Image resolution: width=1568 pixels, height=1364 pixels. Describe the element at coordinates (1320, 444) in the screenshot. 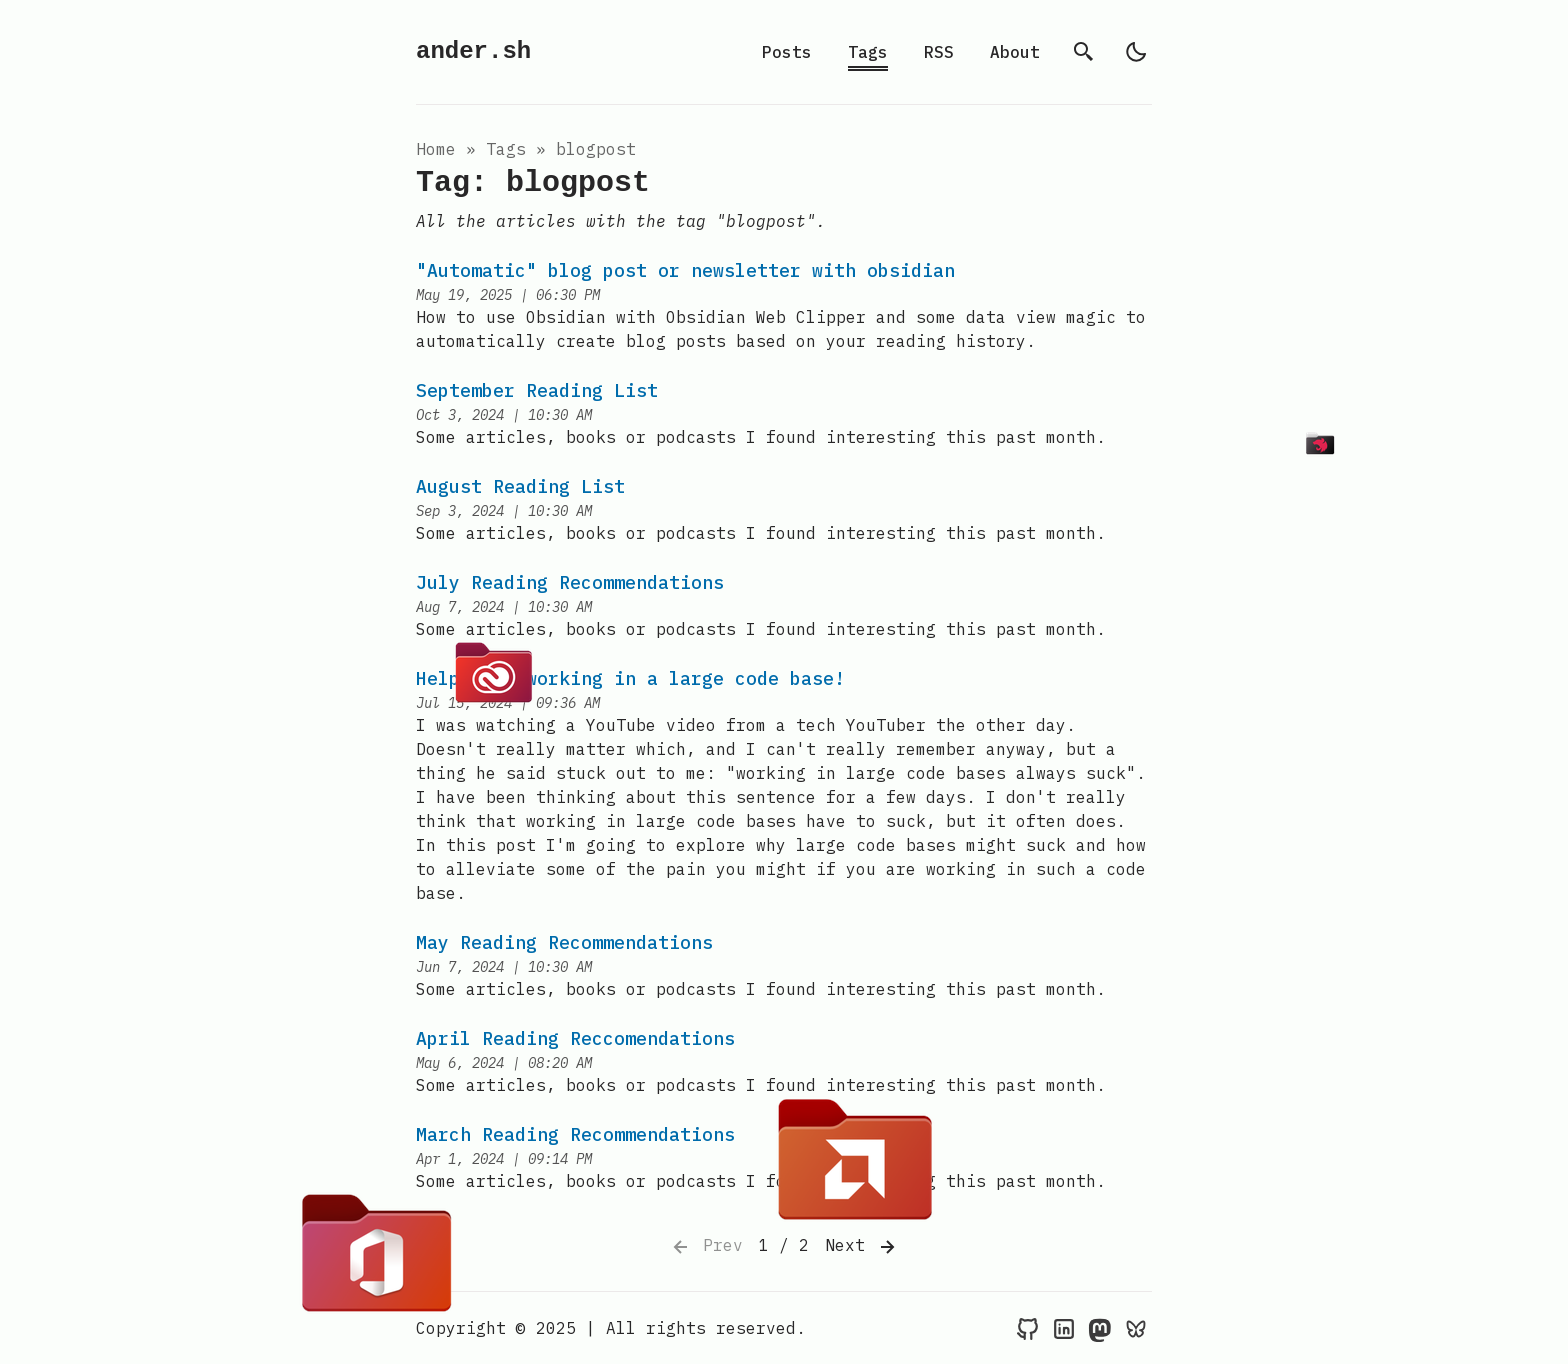

I see `open NestJS project folder` at that location.